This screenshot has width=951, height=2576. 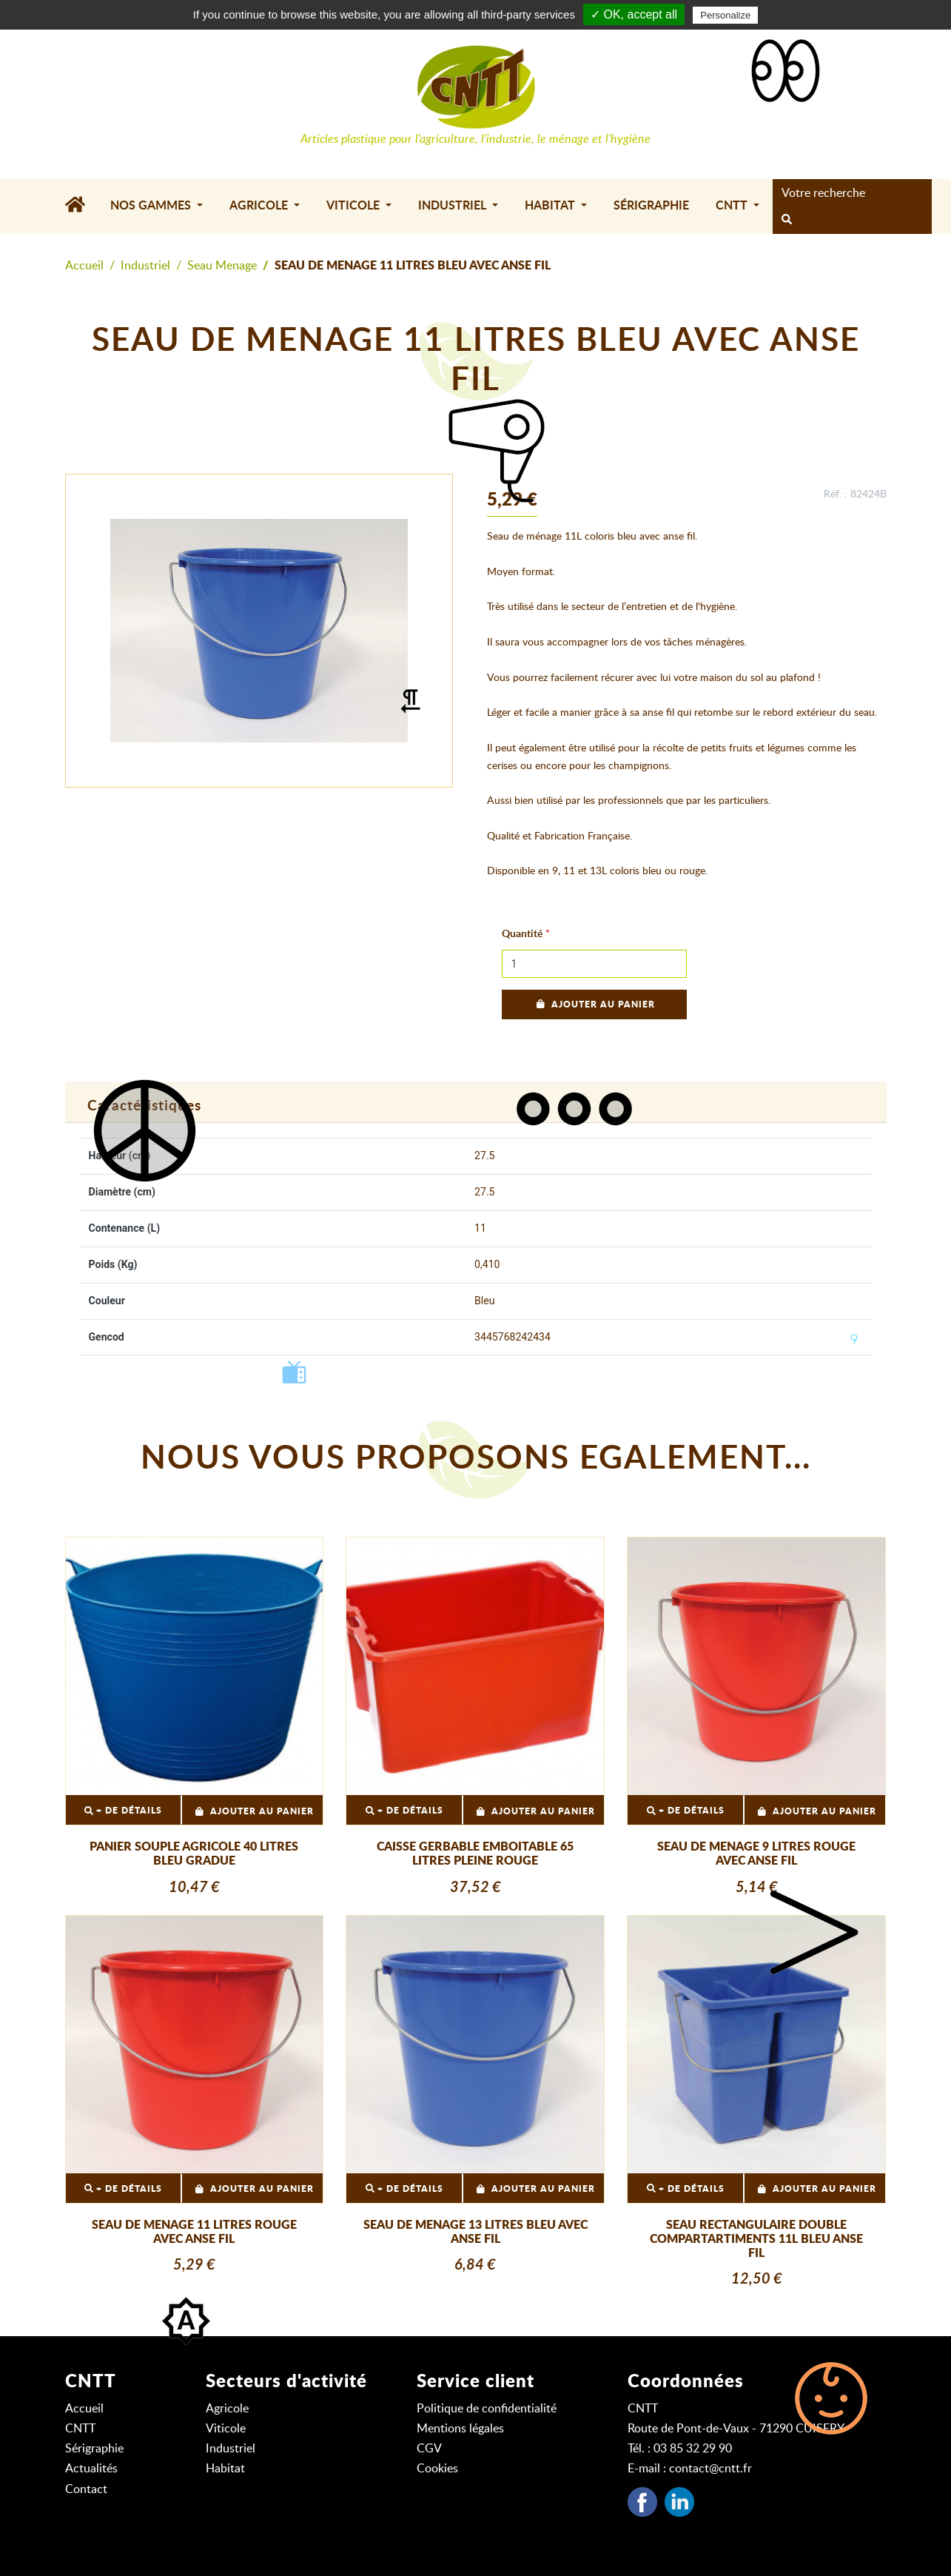 I want to click on open more options menu, so click(x=574, y=1109).